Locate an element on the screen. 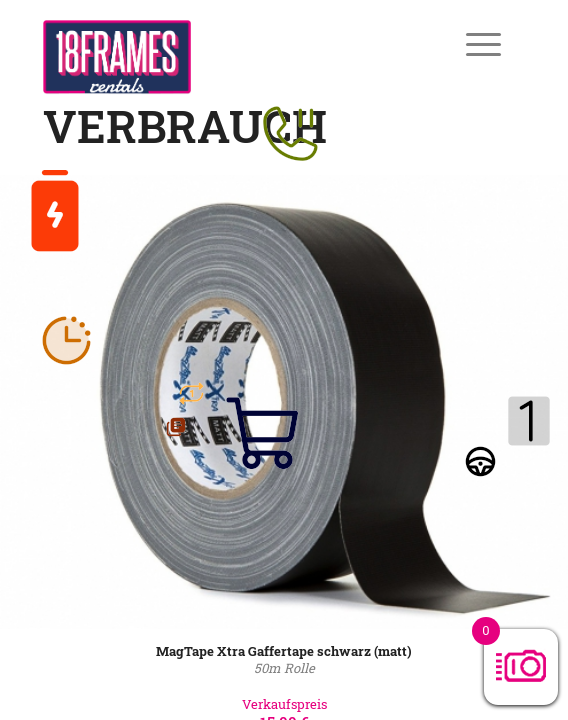 This screenshot has height=720, width=568. repeat current track once is located at coordinates (191, 393).